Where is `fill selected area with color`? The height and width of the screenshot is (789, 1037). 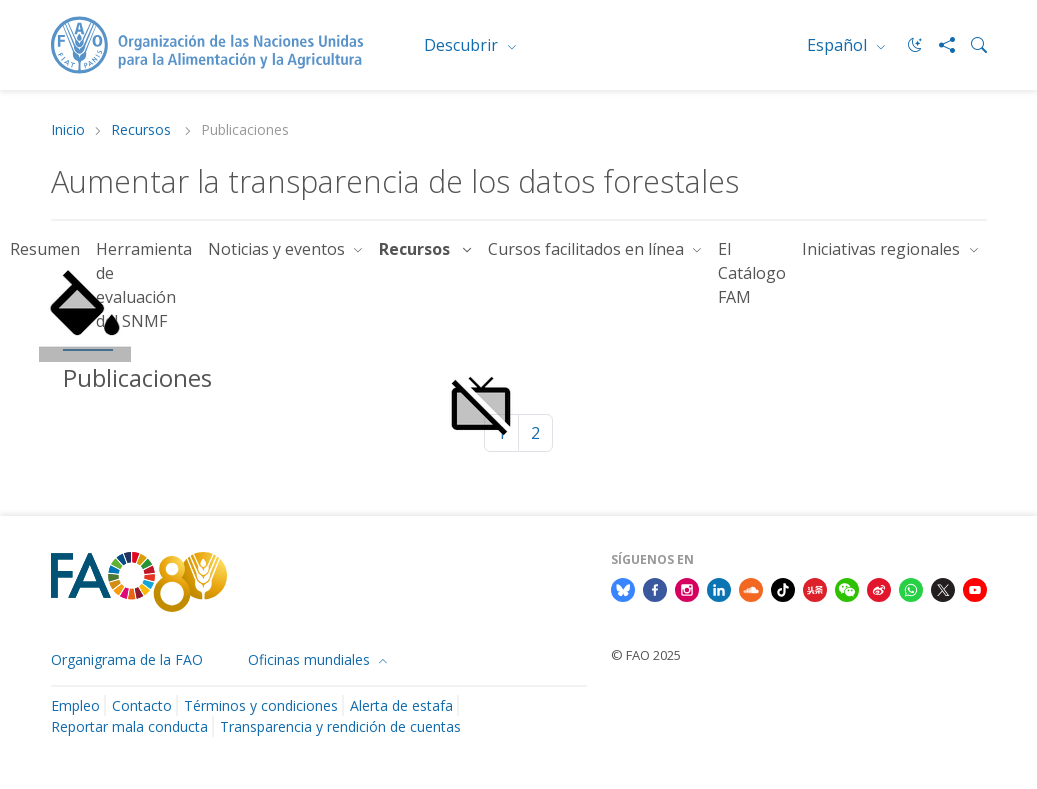
fill selected area with color is located at coordinates (85, 316).